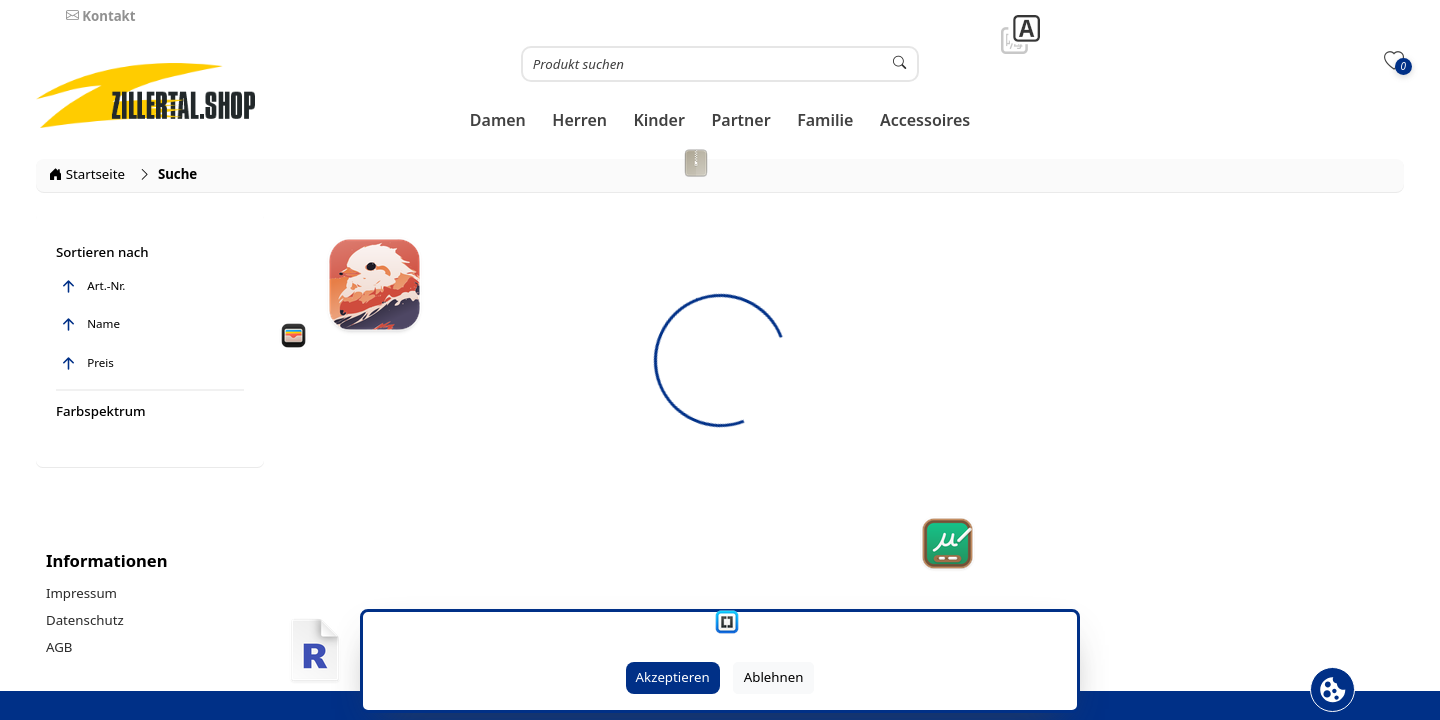 The image size is (1440, 720). I want to click on open apple wallet app, so click(293, 335).